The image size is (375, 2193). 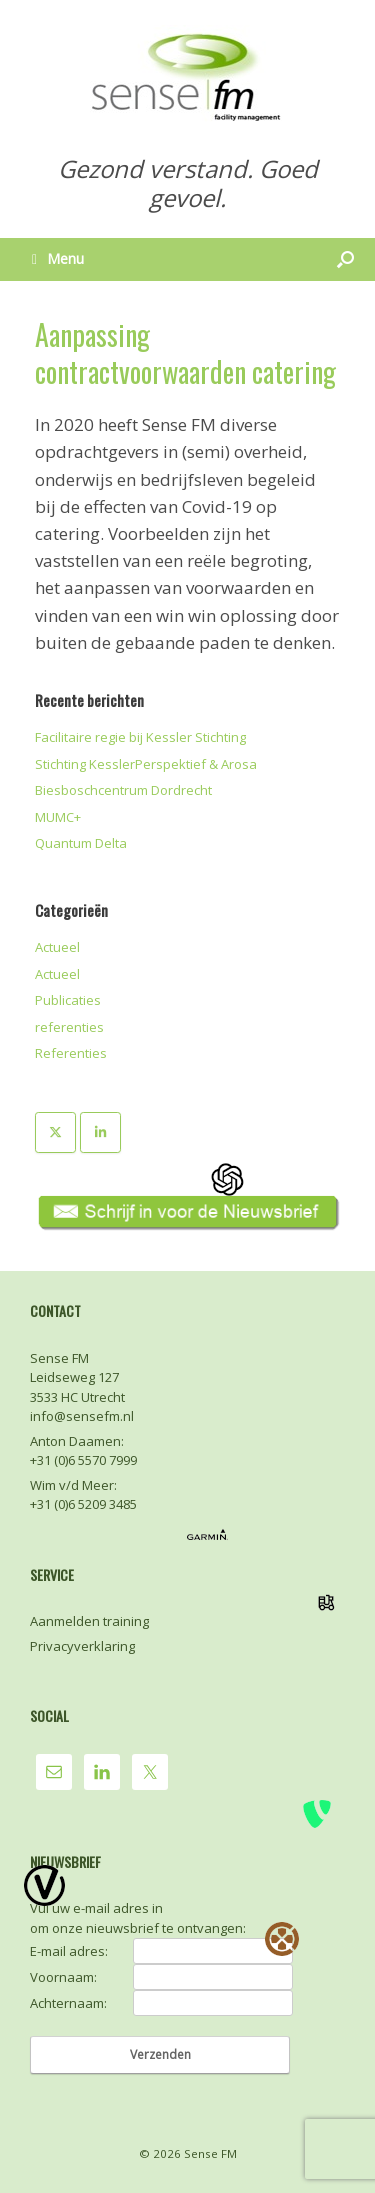 What do you see at coordinates (326, 1603) in the screenshot?
I see `order food delivery` at bounding box center [326, 1603].